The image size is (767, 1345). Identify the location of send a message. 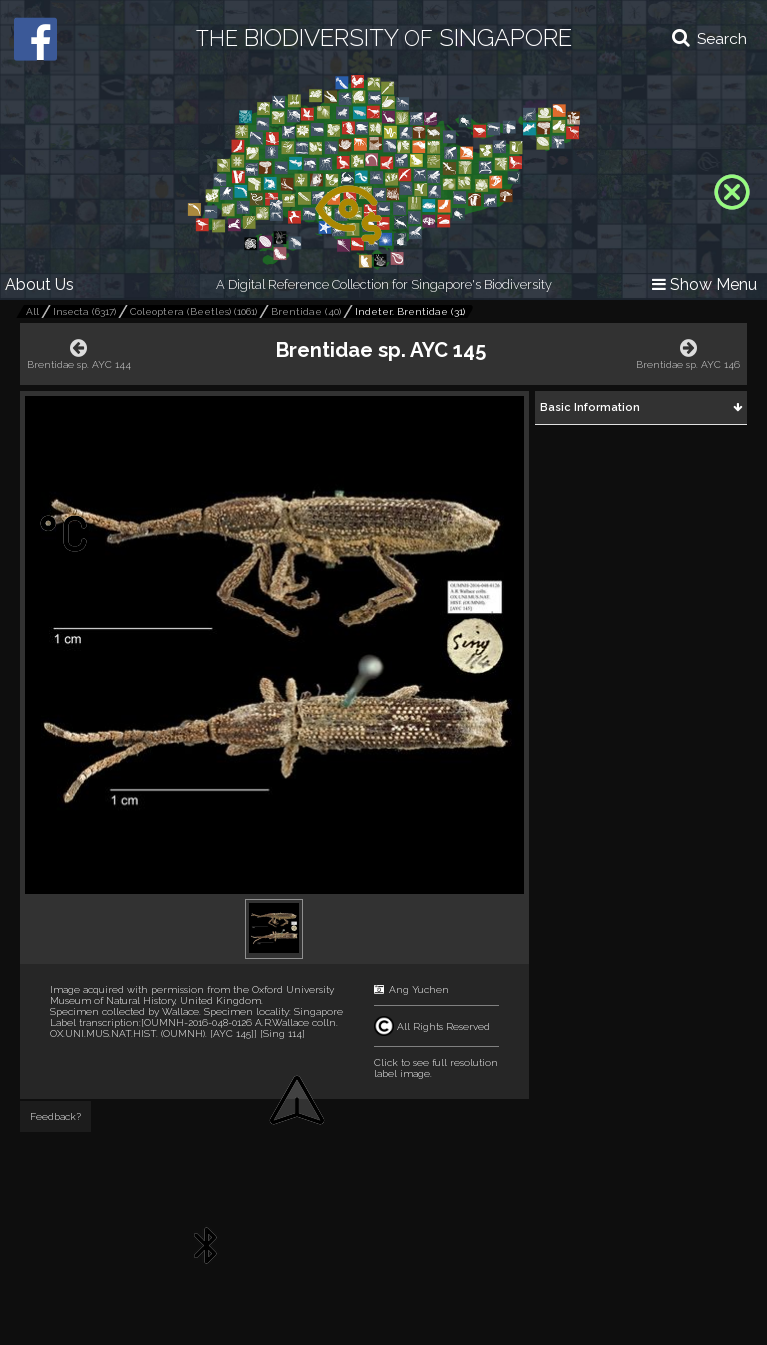
(297, 1101).